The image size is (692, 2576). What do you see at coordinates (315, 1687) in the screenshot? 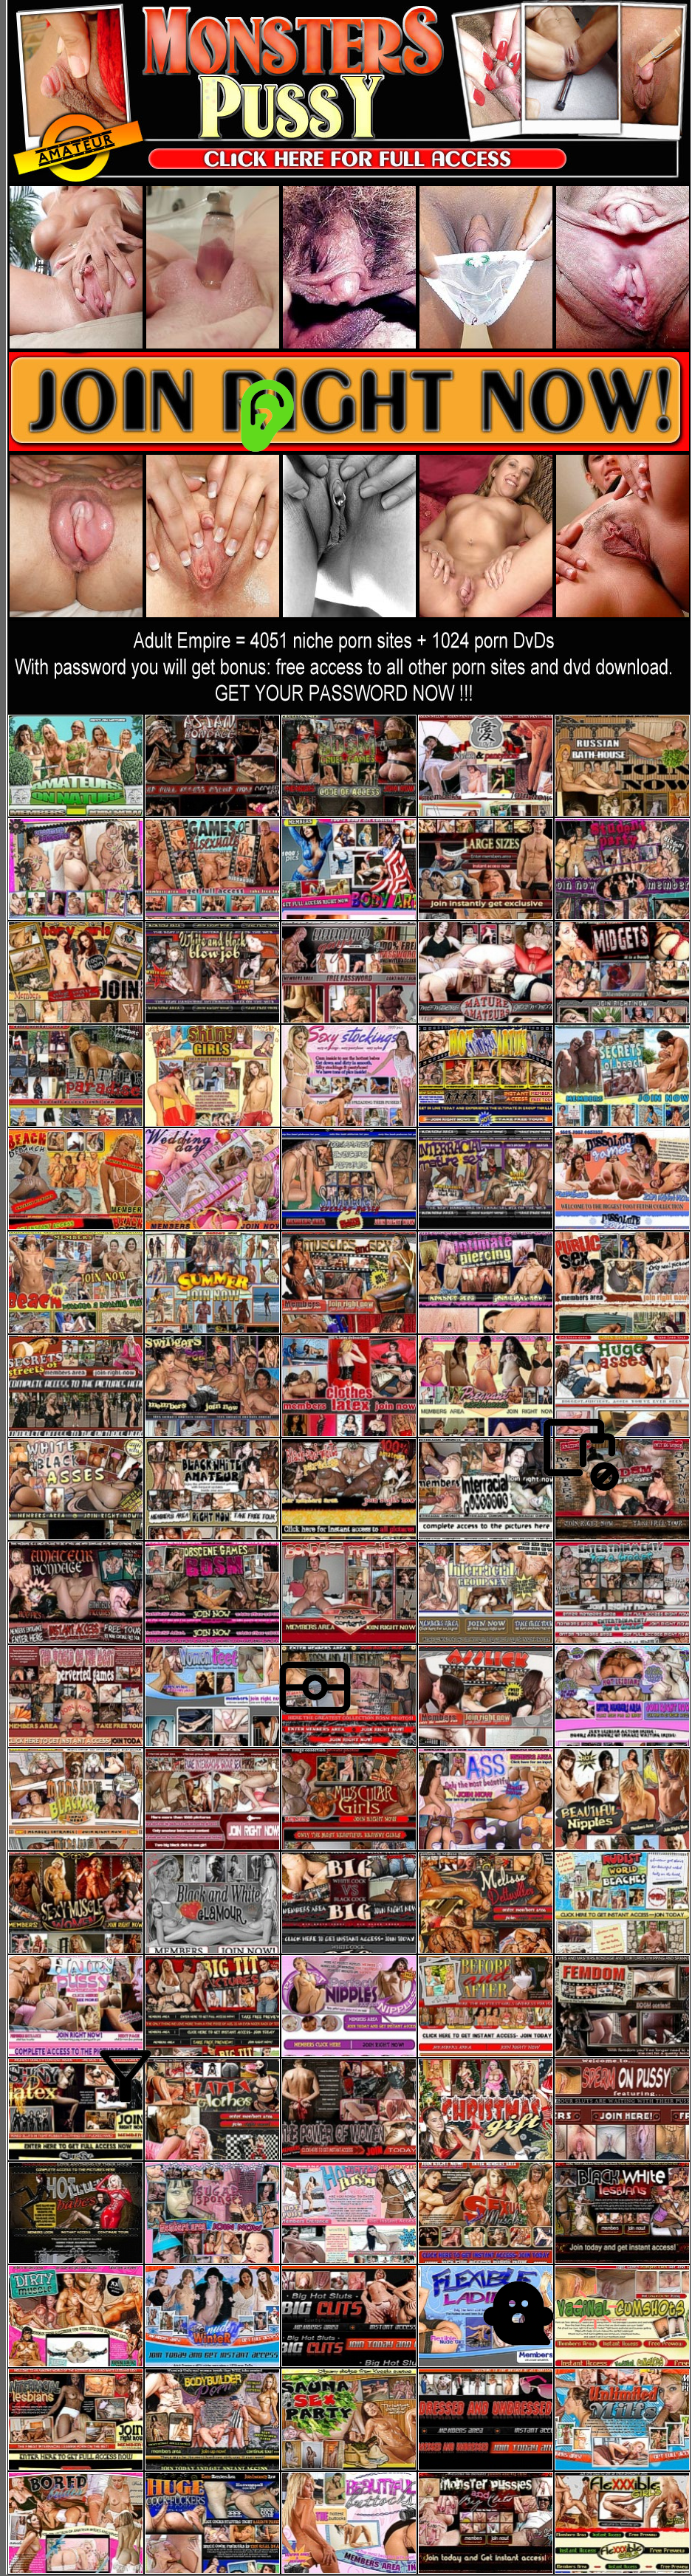
I see `access electronic passport or travel documents` at bounding box center [315, 1687].